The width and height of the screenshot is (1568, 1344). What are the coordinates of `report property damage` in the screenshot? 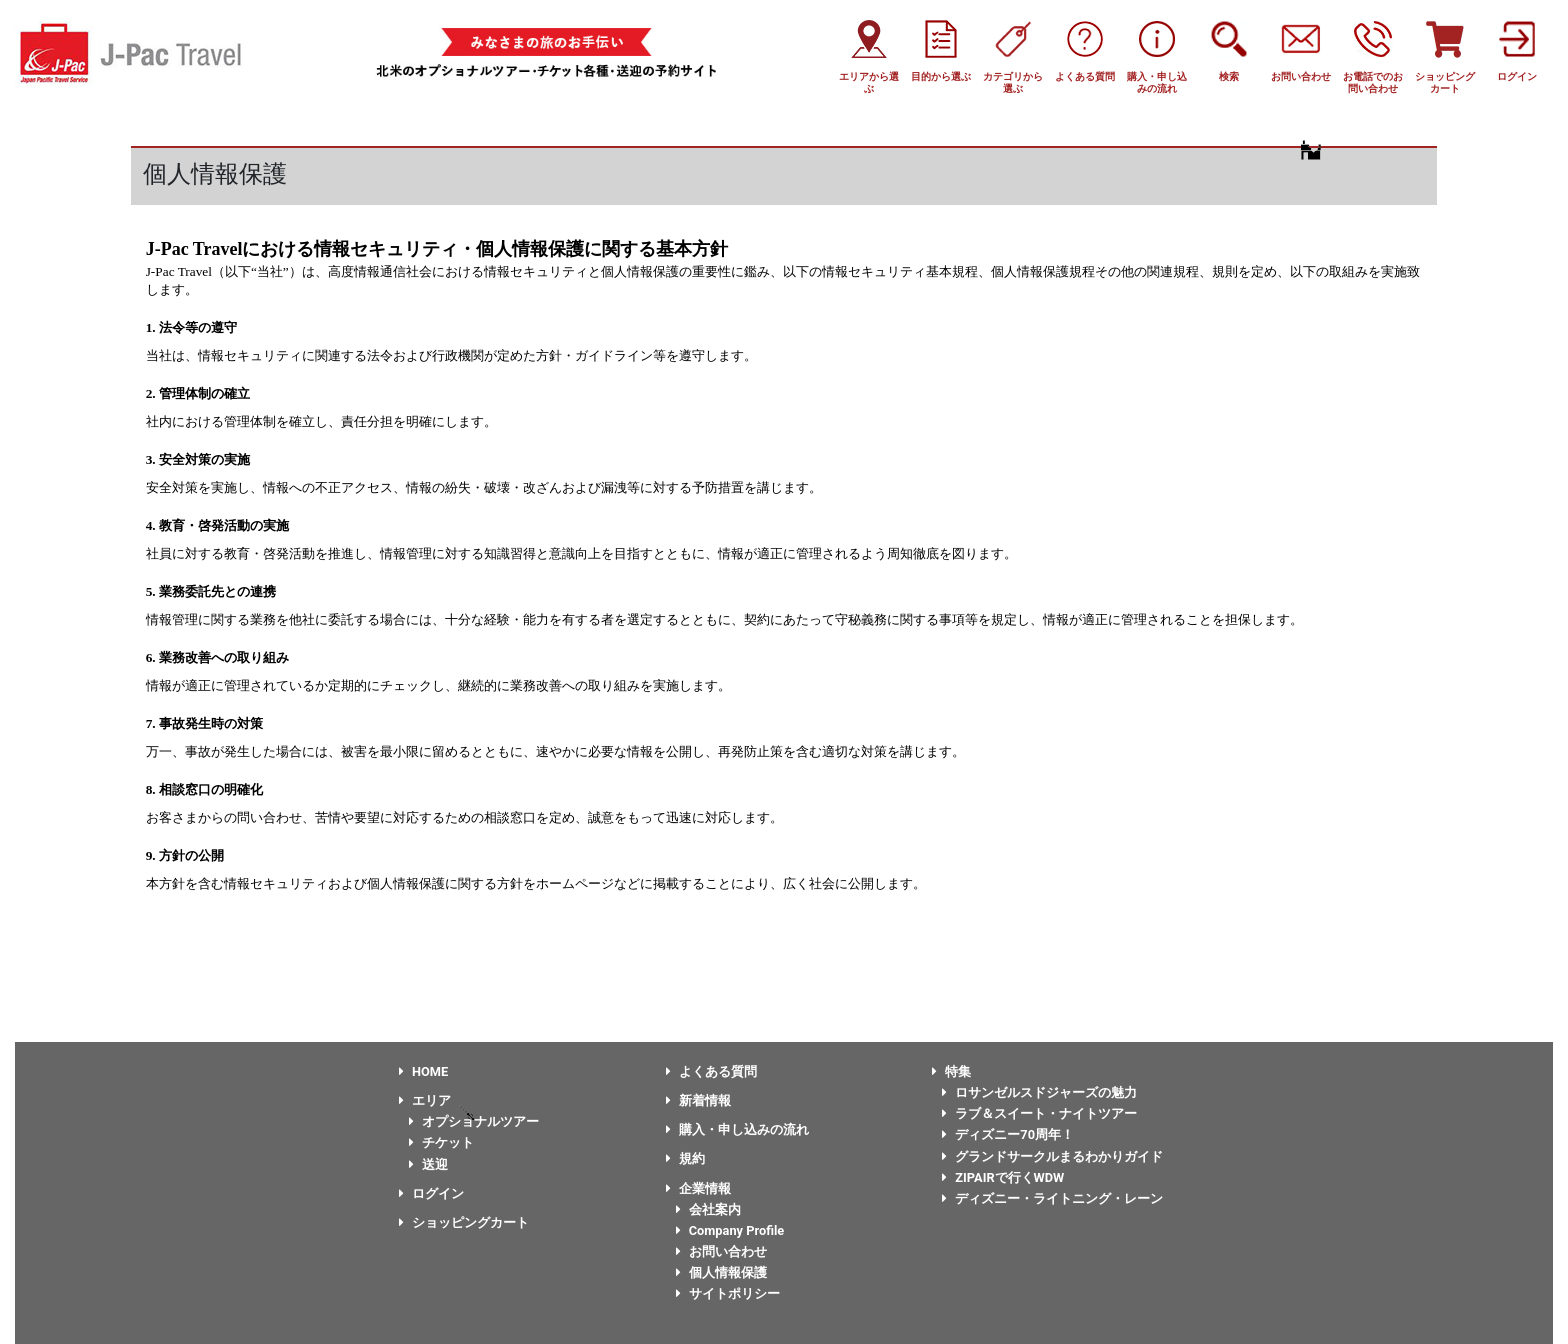 It's located at (1310, 149).